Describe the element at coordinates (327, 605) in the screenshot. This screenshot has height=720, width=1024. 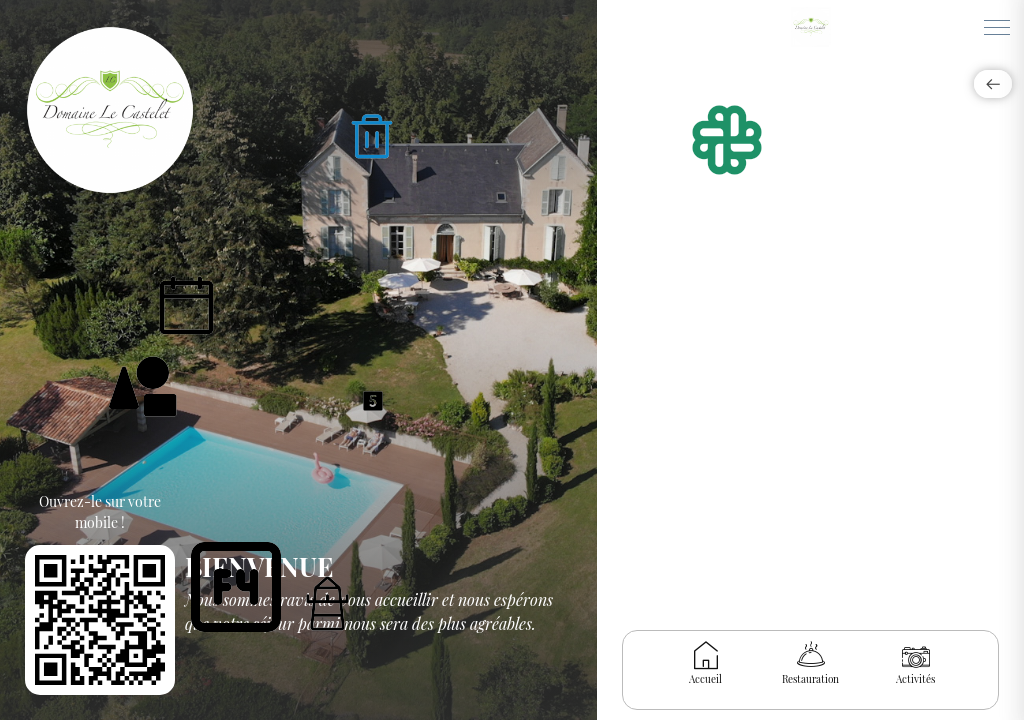
I see `access website accessibility or SEO audit tools` at that location.